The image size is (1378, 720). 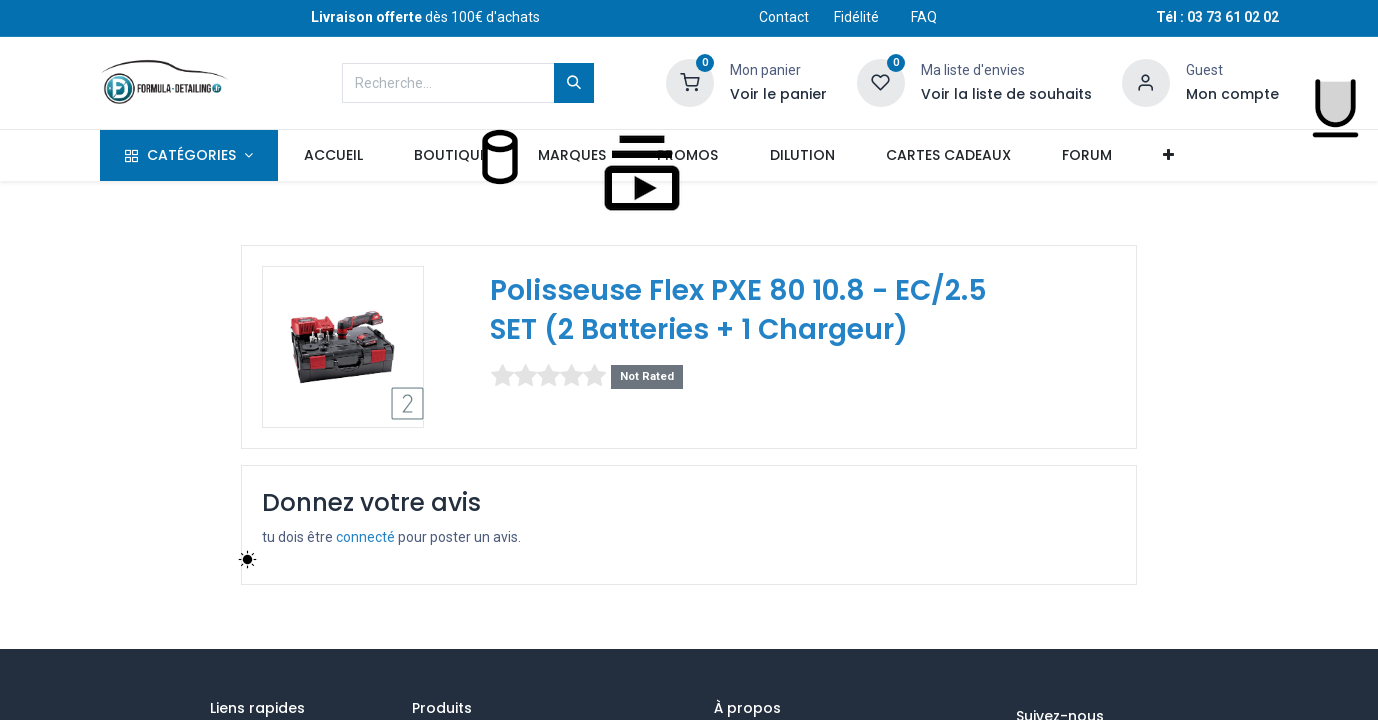 What do you see at coordinates (500, 157) in the screenshot?
I see `access database or storage` at bounding box center [500, 157].